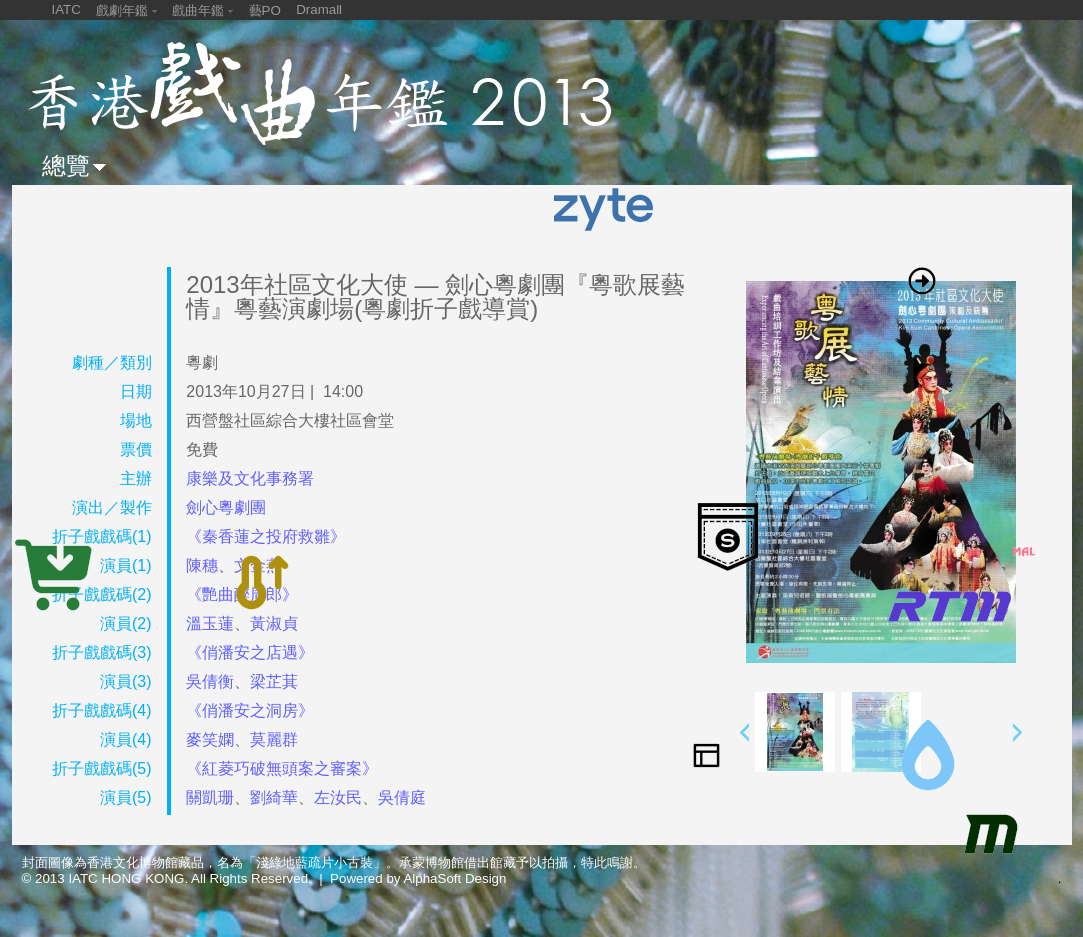 The height and width of the screenshot is (937, 1083). What do you see at coordinates (728, 537) in the screenshot?
I see `shirtsinbulk brand logo` at bounding box center [728, 537].